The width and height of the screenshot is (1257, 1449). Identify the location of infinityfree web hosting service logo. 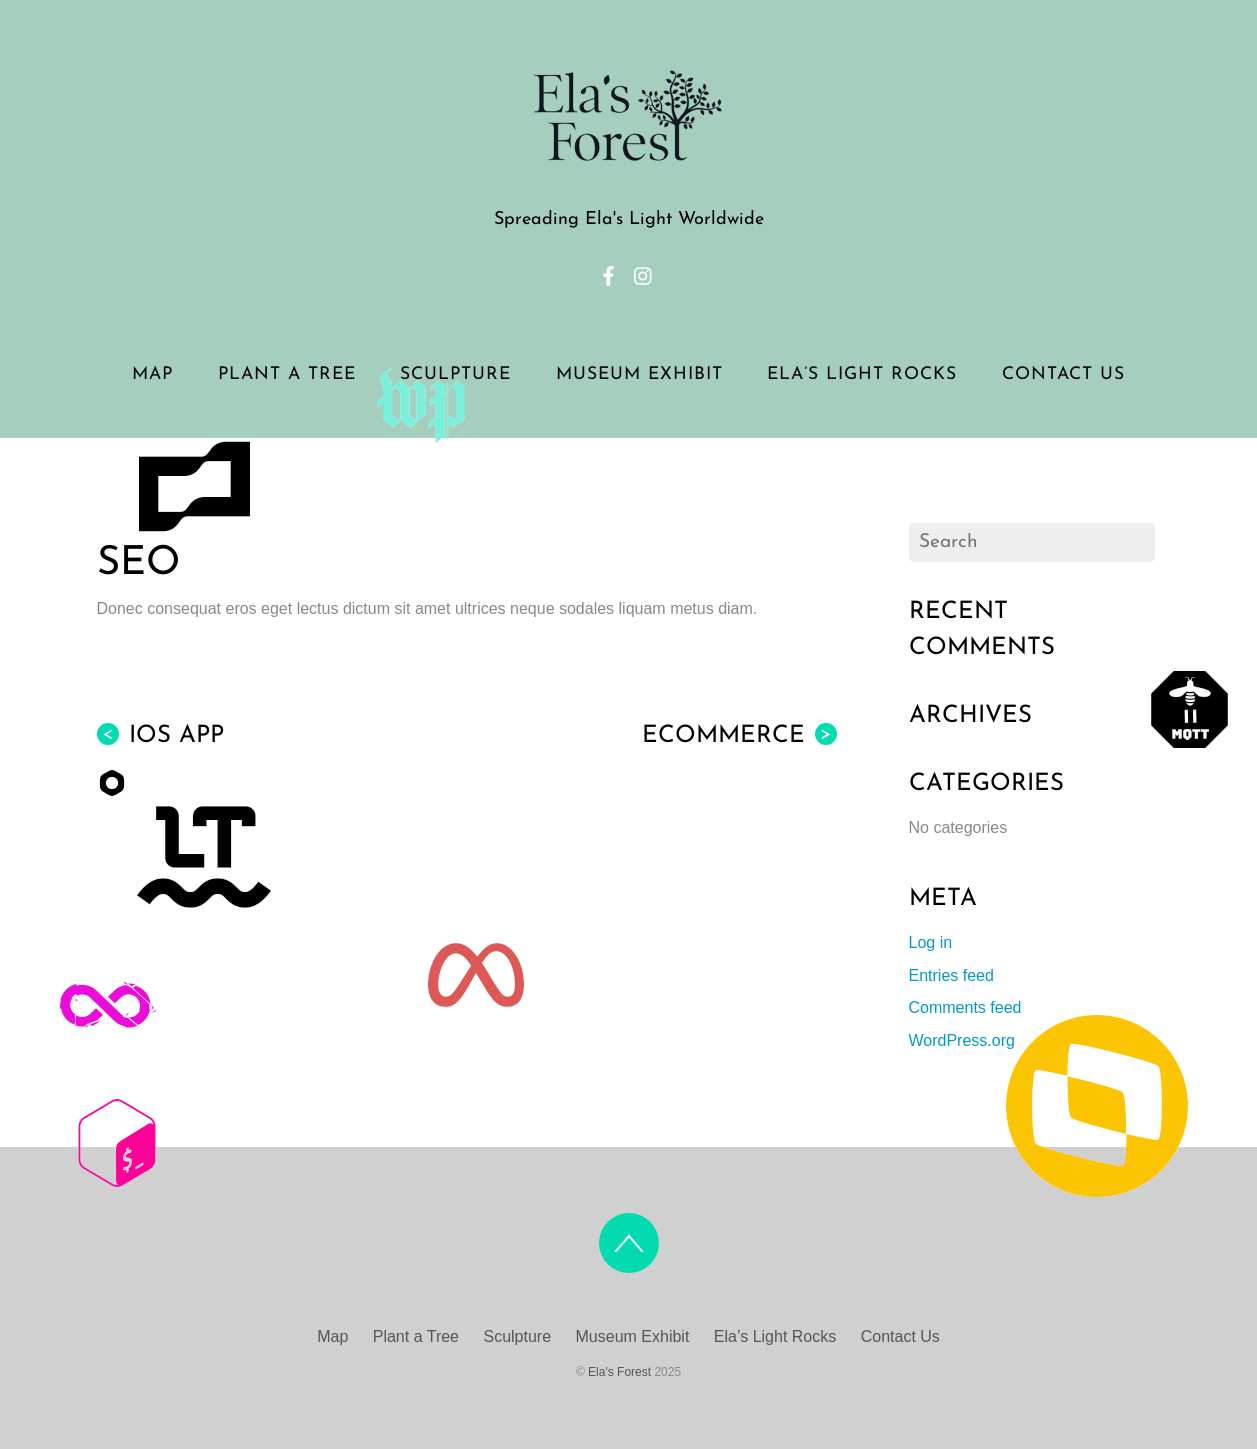
(108, 1005).